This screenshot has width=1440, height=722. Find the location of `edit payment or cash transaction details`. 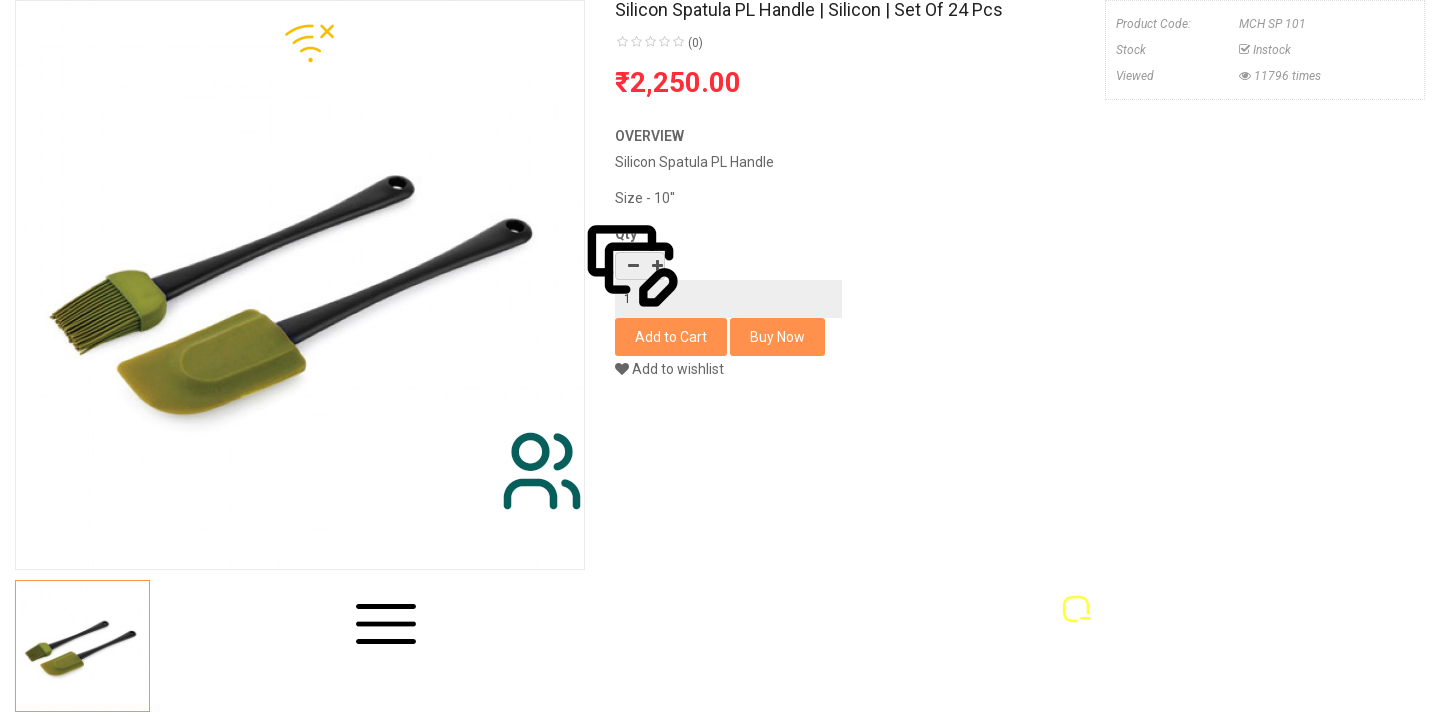

edit payment or cash transaction details is located at coordinates (630, 259).